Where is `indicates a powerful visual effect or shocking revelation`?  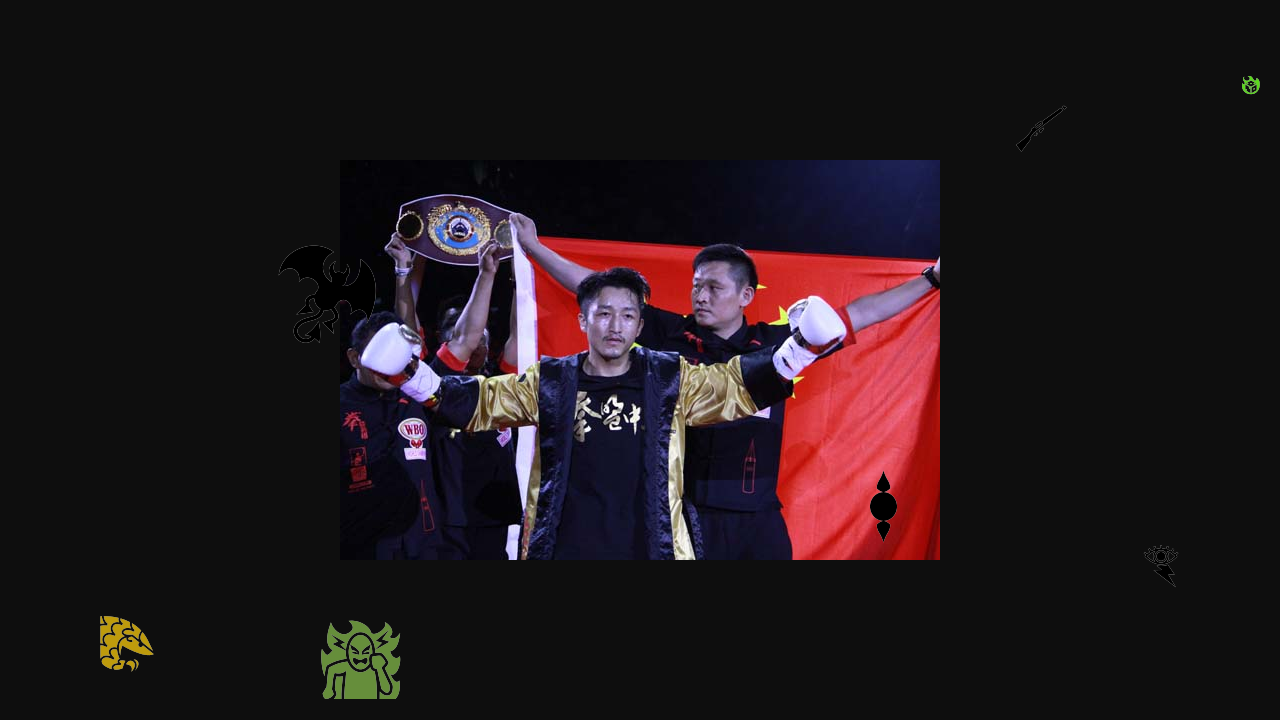
indicates a powerful visual effect or shocking revelation is located at coordinates (1161, 566).